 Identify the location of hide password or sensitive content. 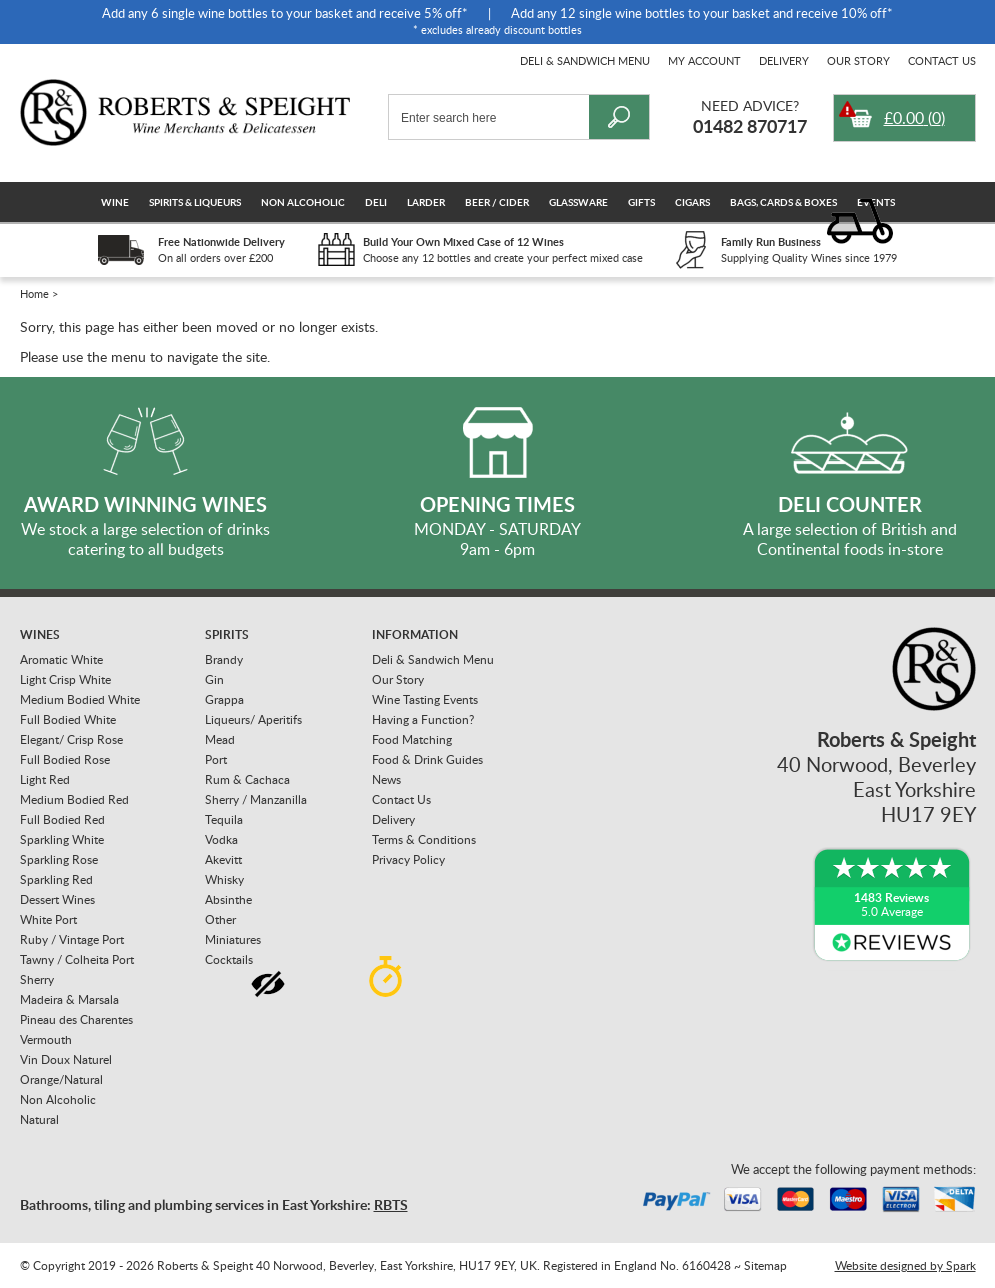
(268, 984).